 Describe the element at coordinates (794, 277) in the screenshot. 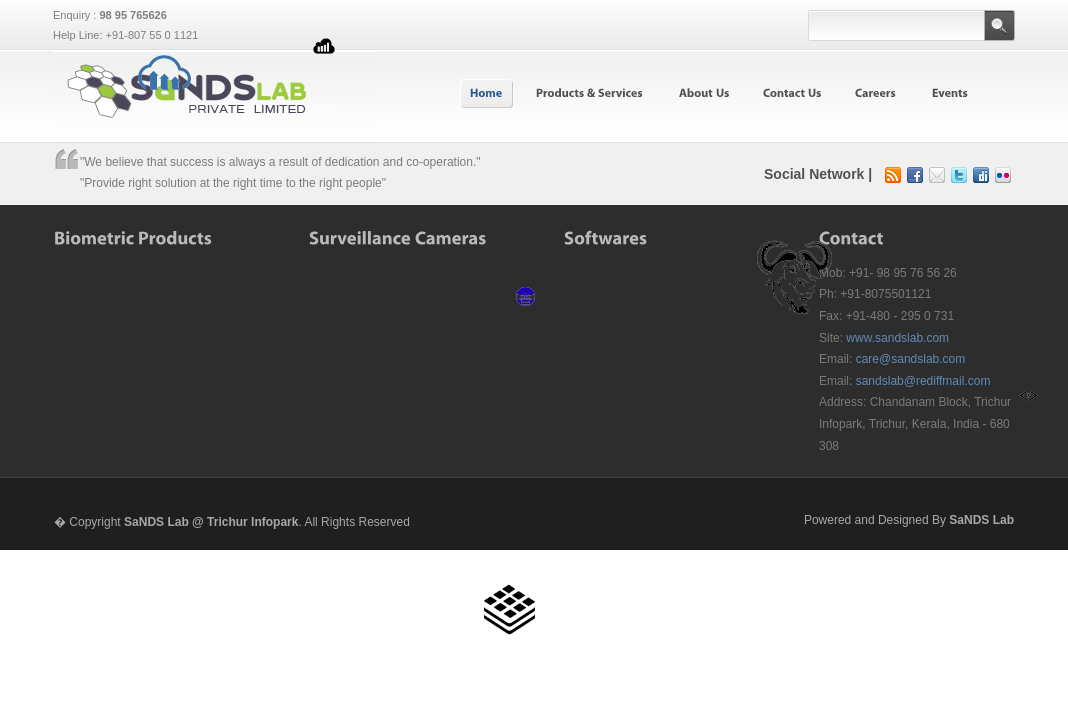

I see `gnu project logo` at that location.